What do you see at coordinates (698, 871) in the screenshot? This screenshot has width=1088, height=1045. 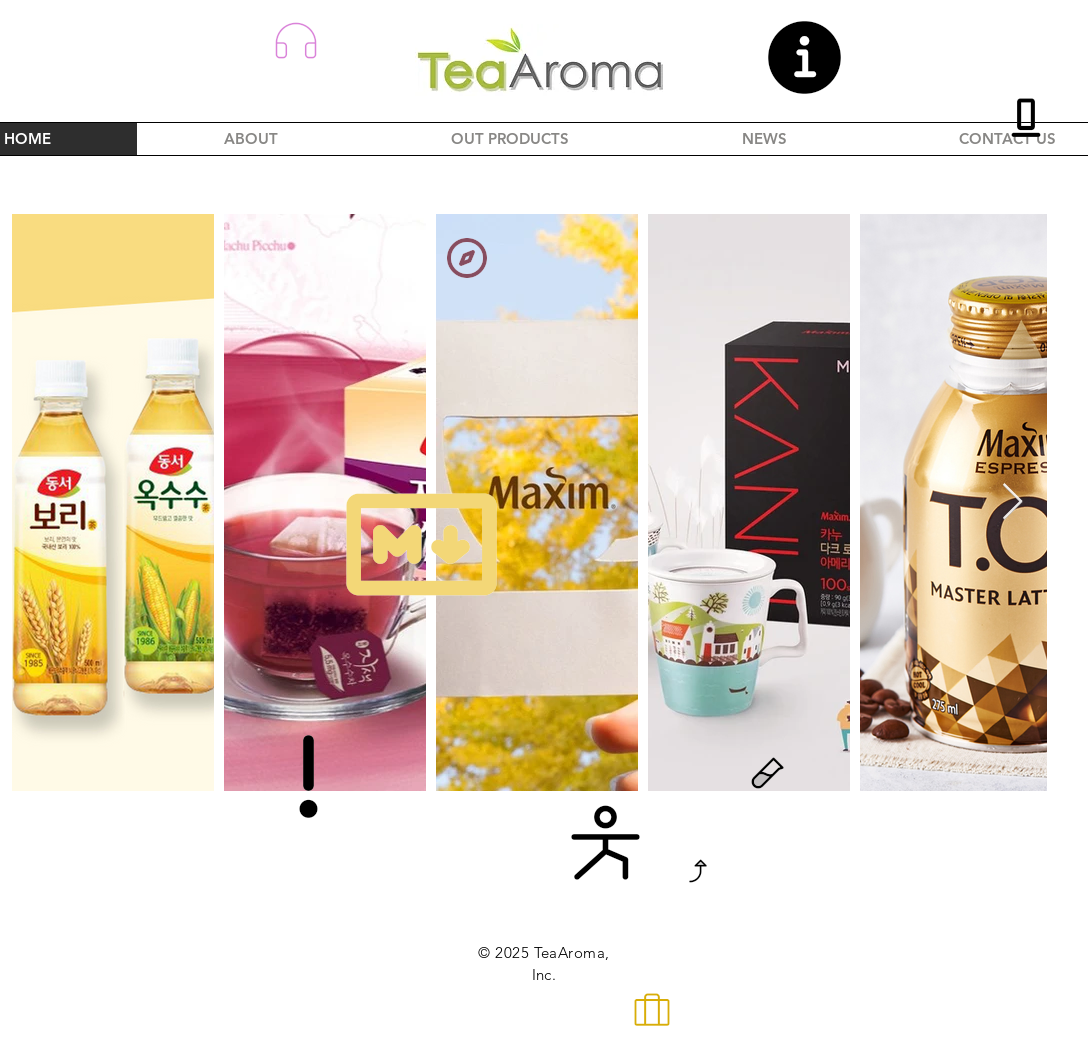 I see `navigate back and up in a menu hierarchy` at bounding box center [698, 871].